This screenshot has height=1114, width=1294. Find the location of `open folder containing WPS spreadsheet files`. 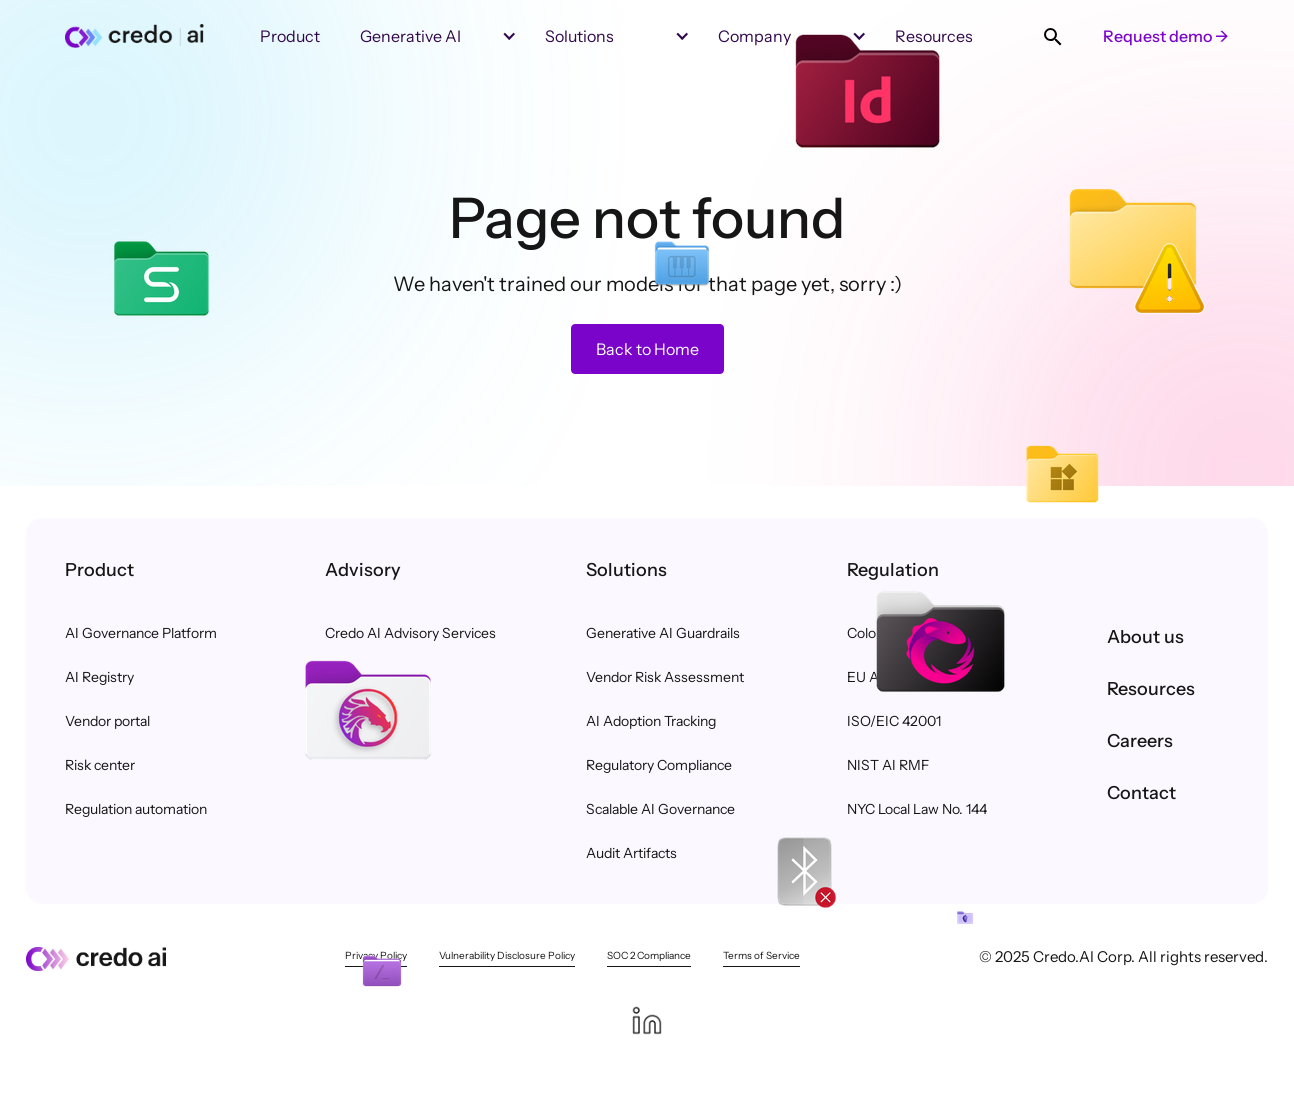

open folder containing WPS spreadsheet files is located at coordinates (161, 281).